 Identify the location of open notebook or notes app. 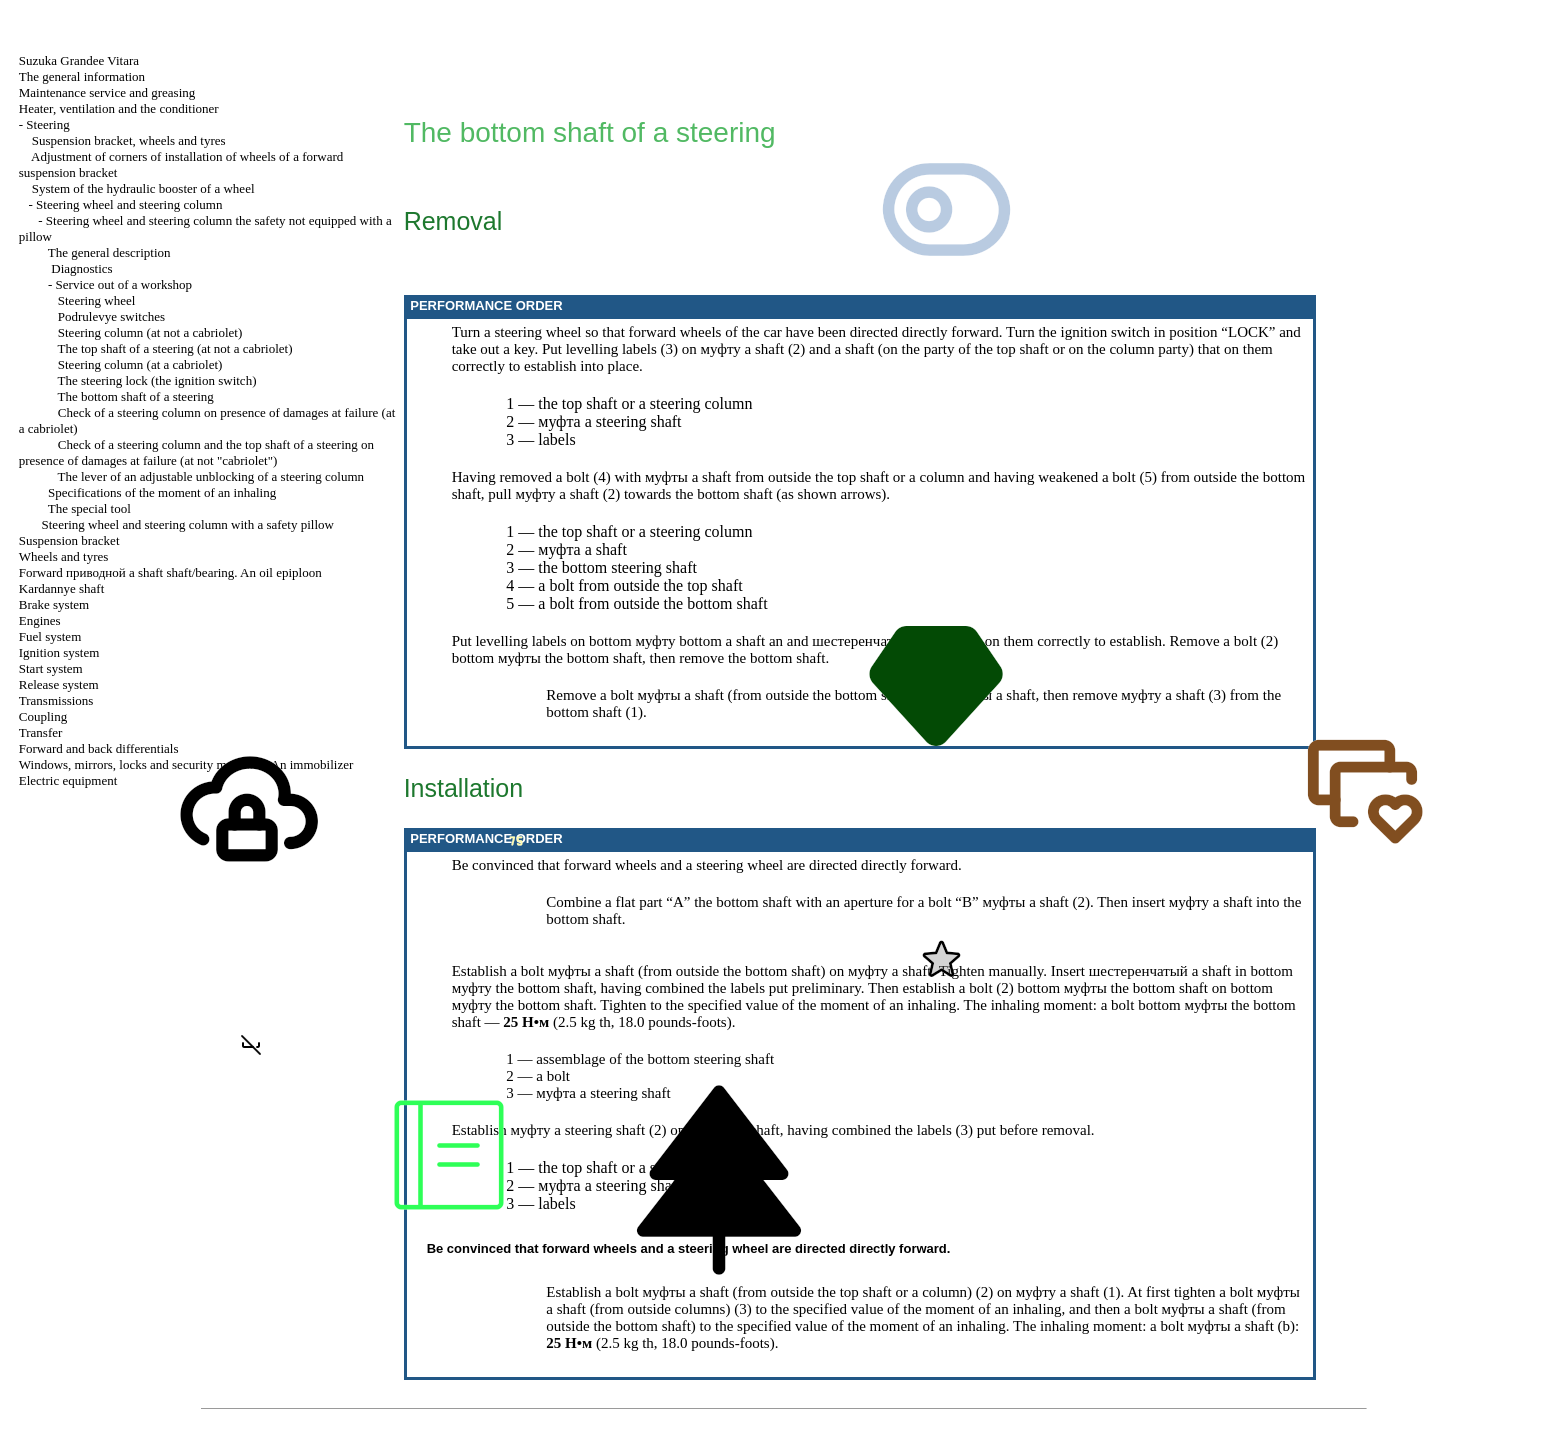
(449, 1155).